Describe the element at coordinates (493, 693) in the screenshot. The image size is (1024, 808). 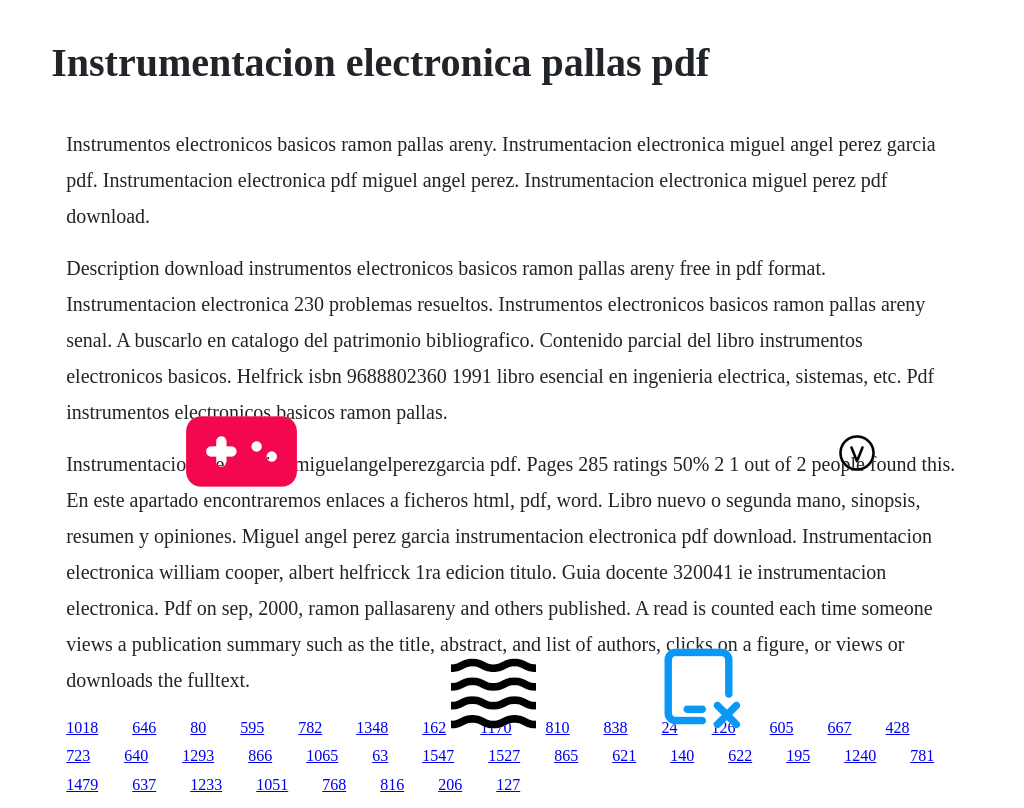
I see `indicates water-related content or features` at that location.